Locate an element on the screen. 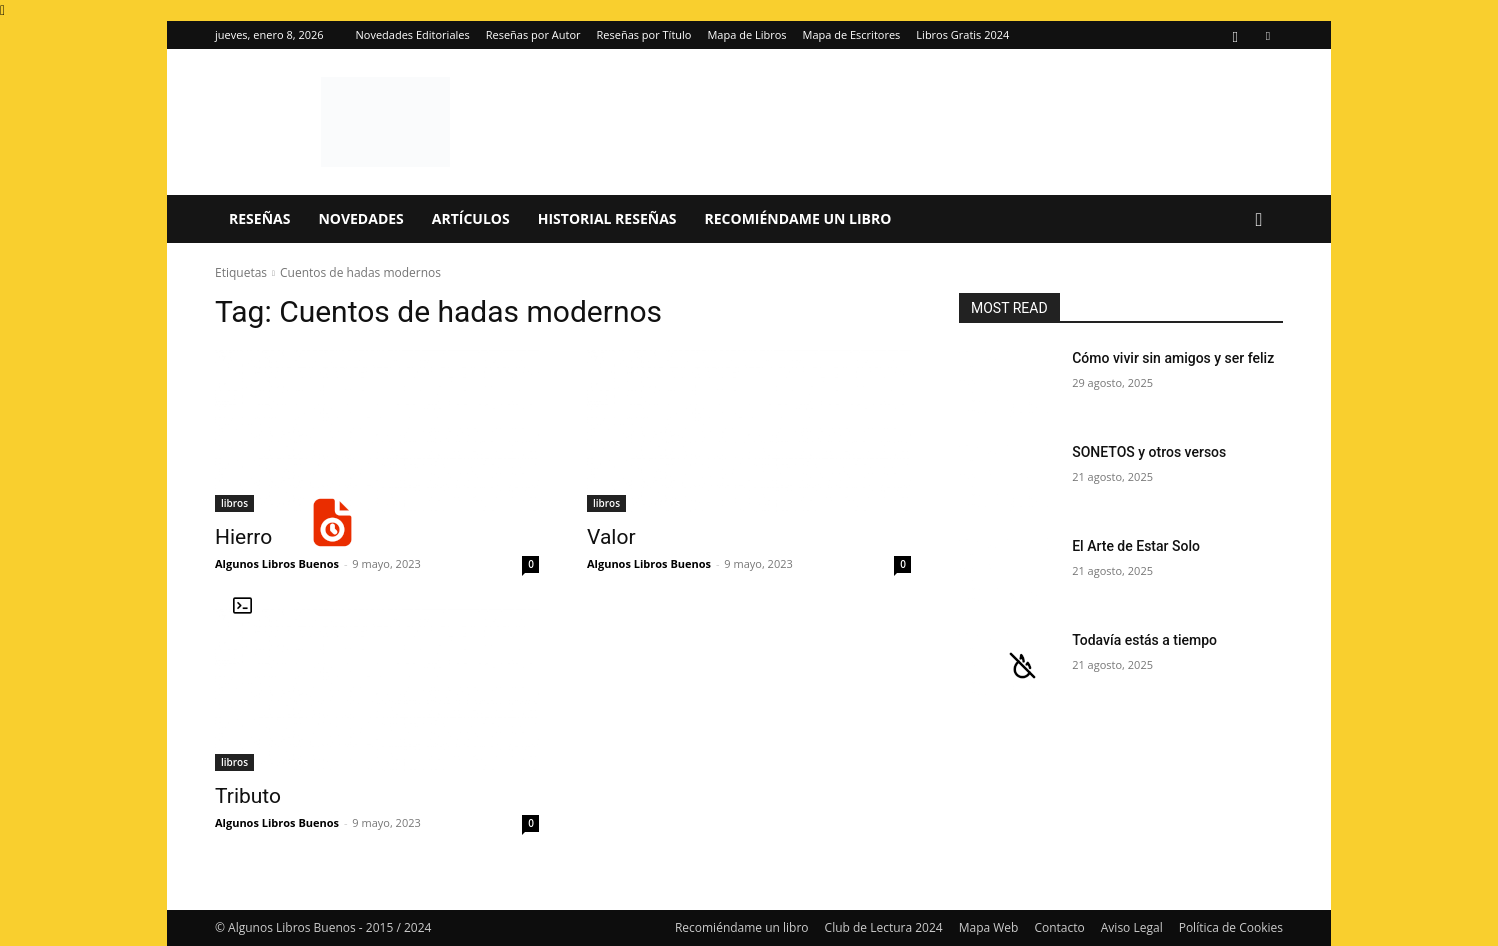 Image resolution: width=1498 pixels, height=946 pixels. view file history or recent activity is located at coordinates (332, 522).